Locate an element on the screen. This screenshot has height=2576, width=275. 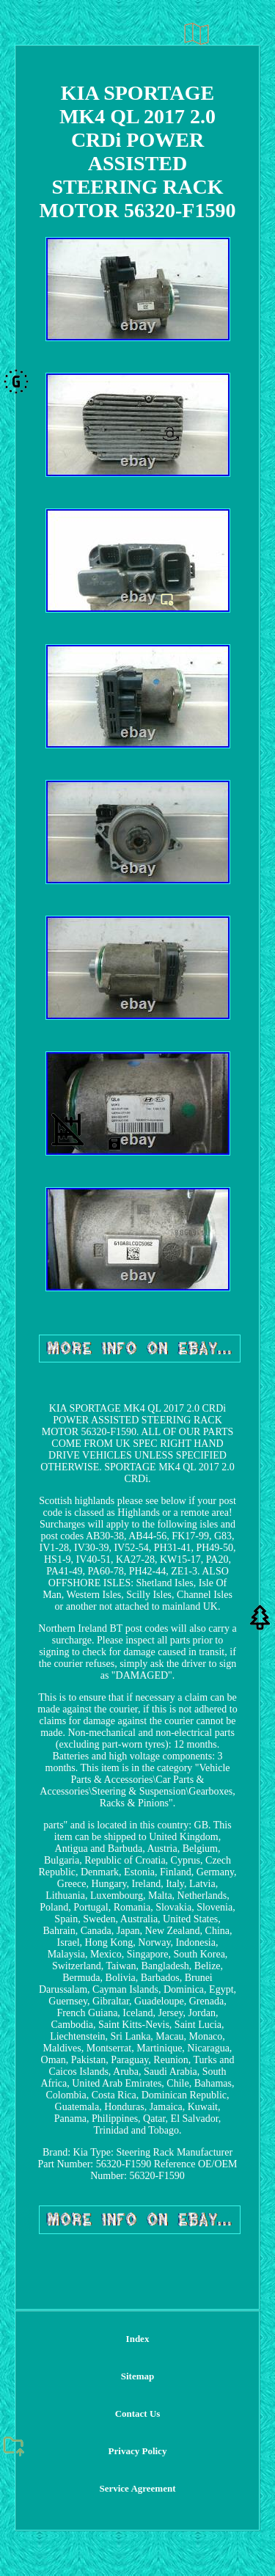
view map or navigation is located at coordinates (197, 34).